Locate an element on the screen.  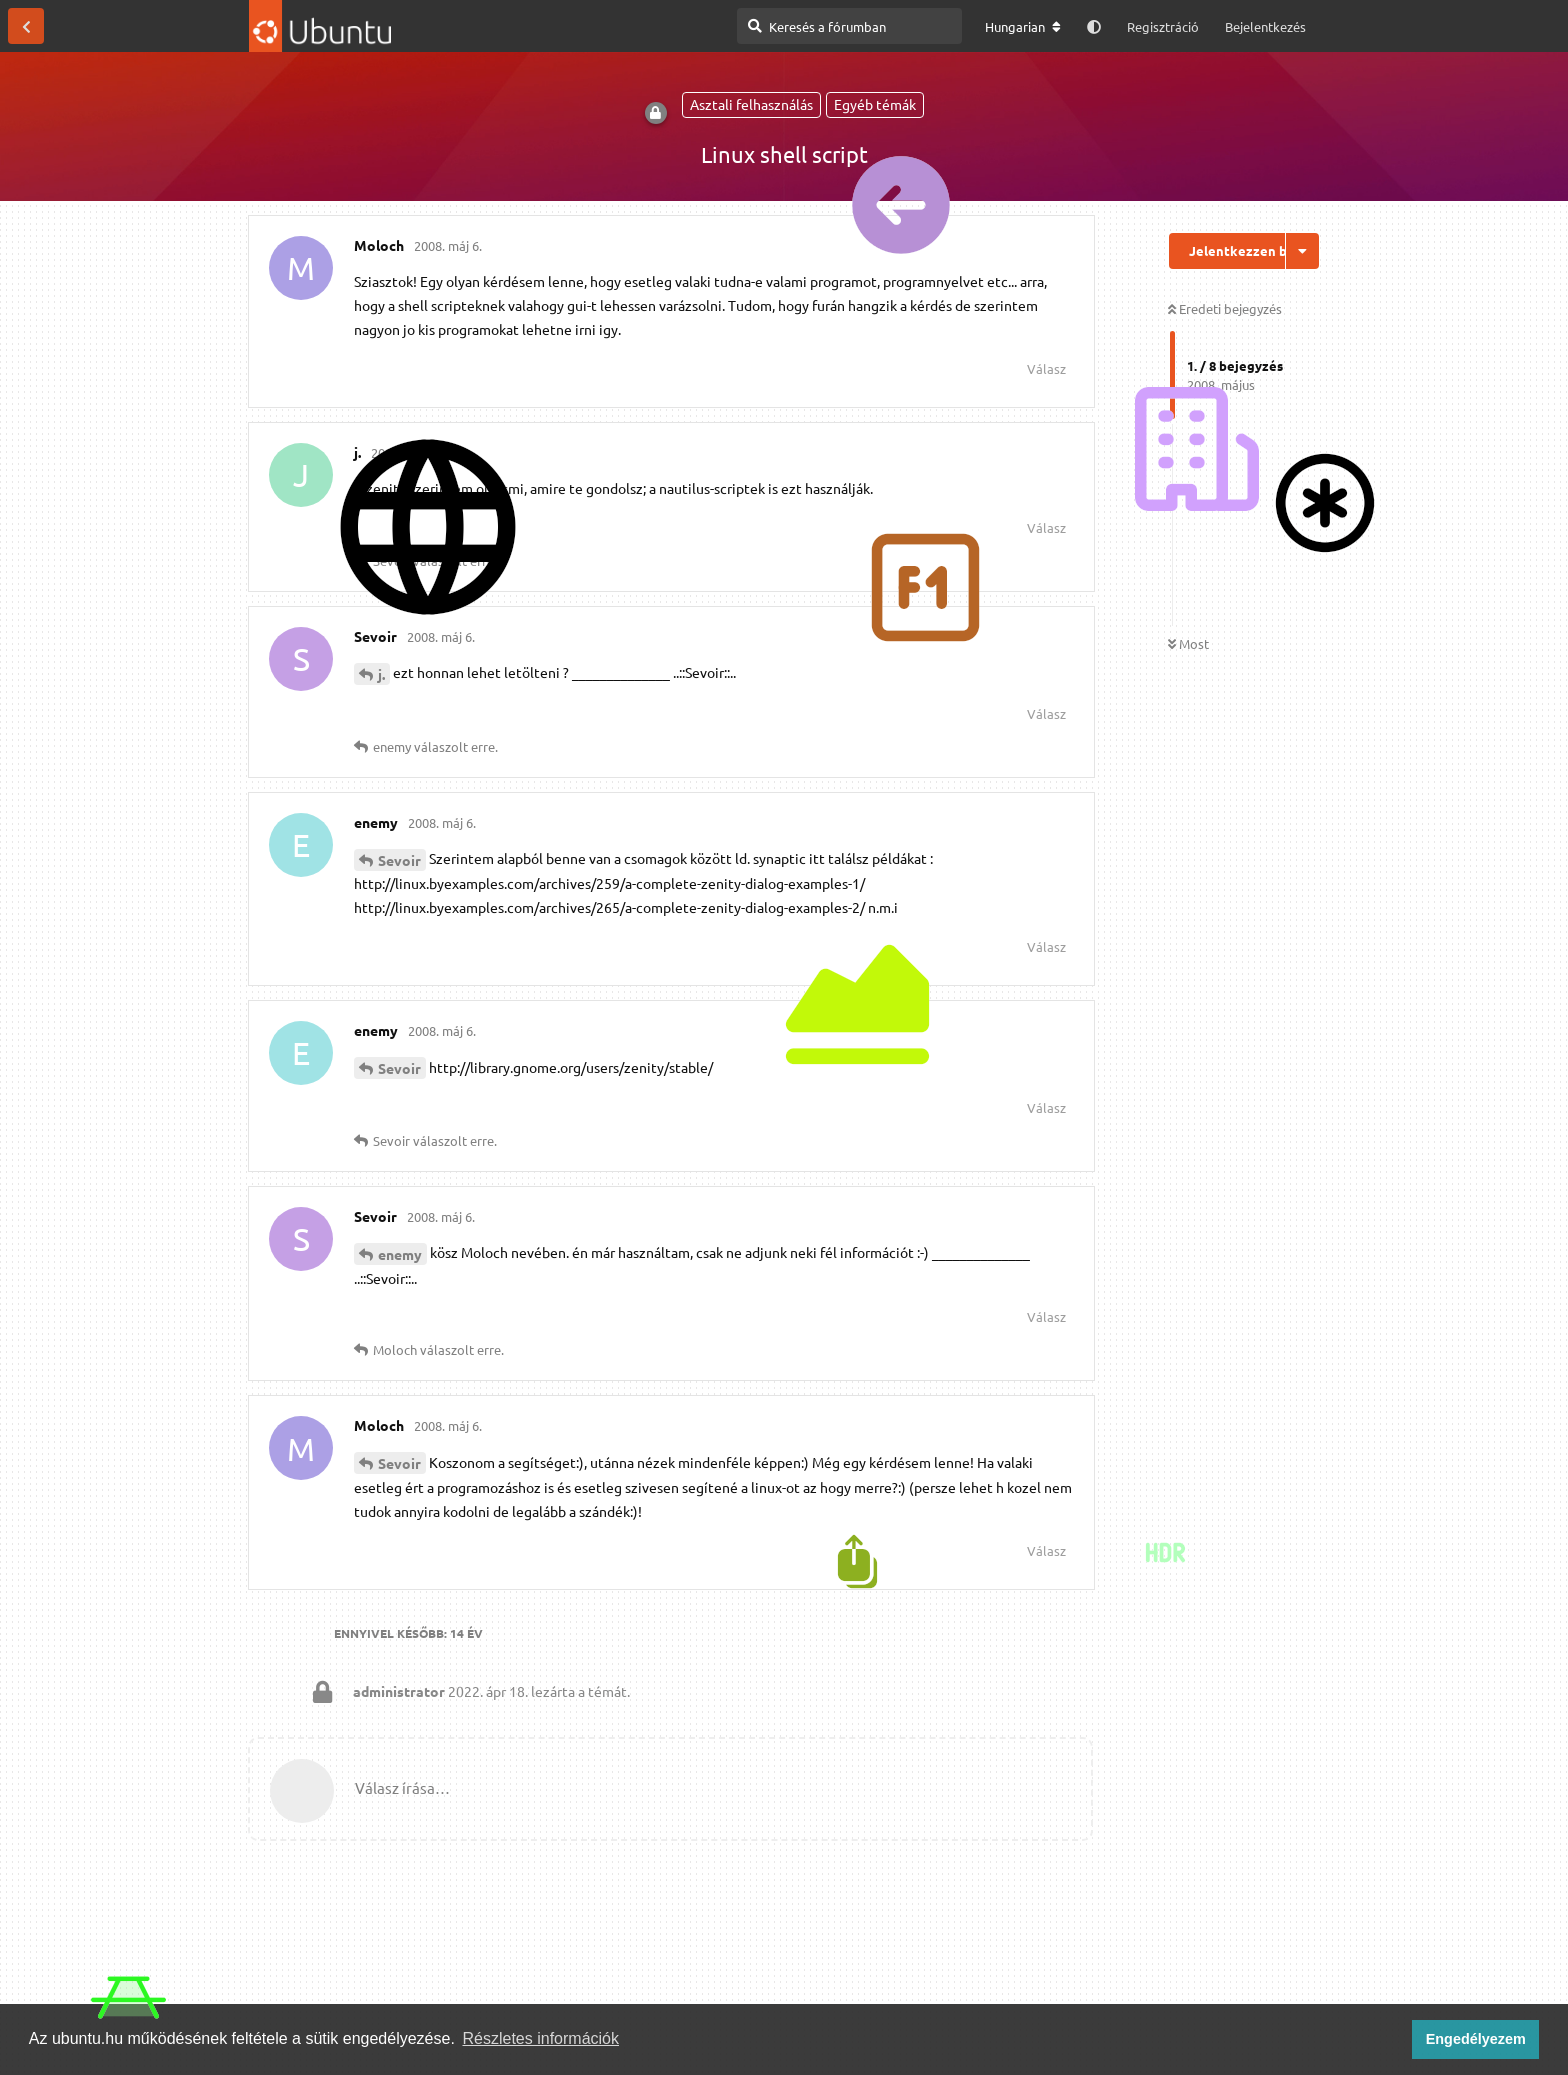
toggle HDR mode for photos or video is located at coordinates (1165, 1552).